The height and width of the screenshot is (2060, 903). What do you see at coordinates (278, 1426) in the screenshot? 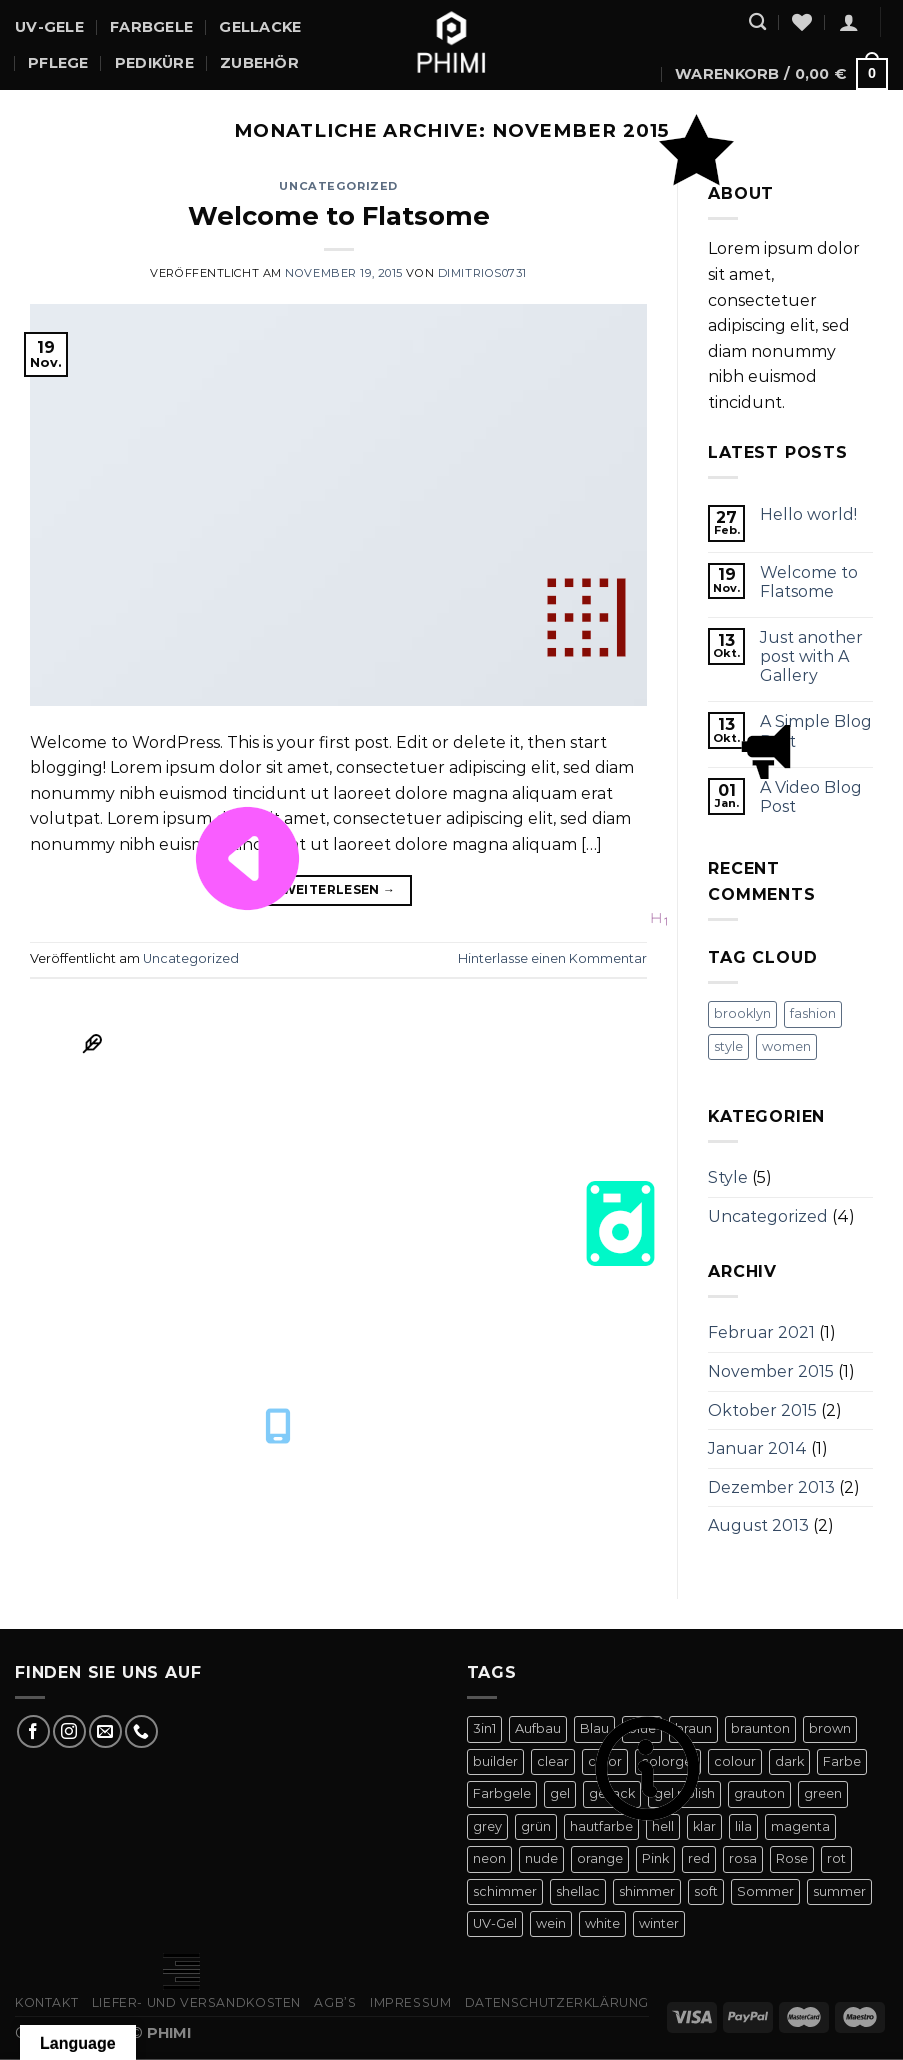
I see `view mobile device settings` at bounding box center [278, 1426].